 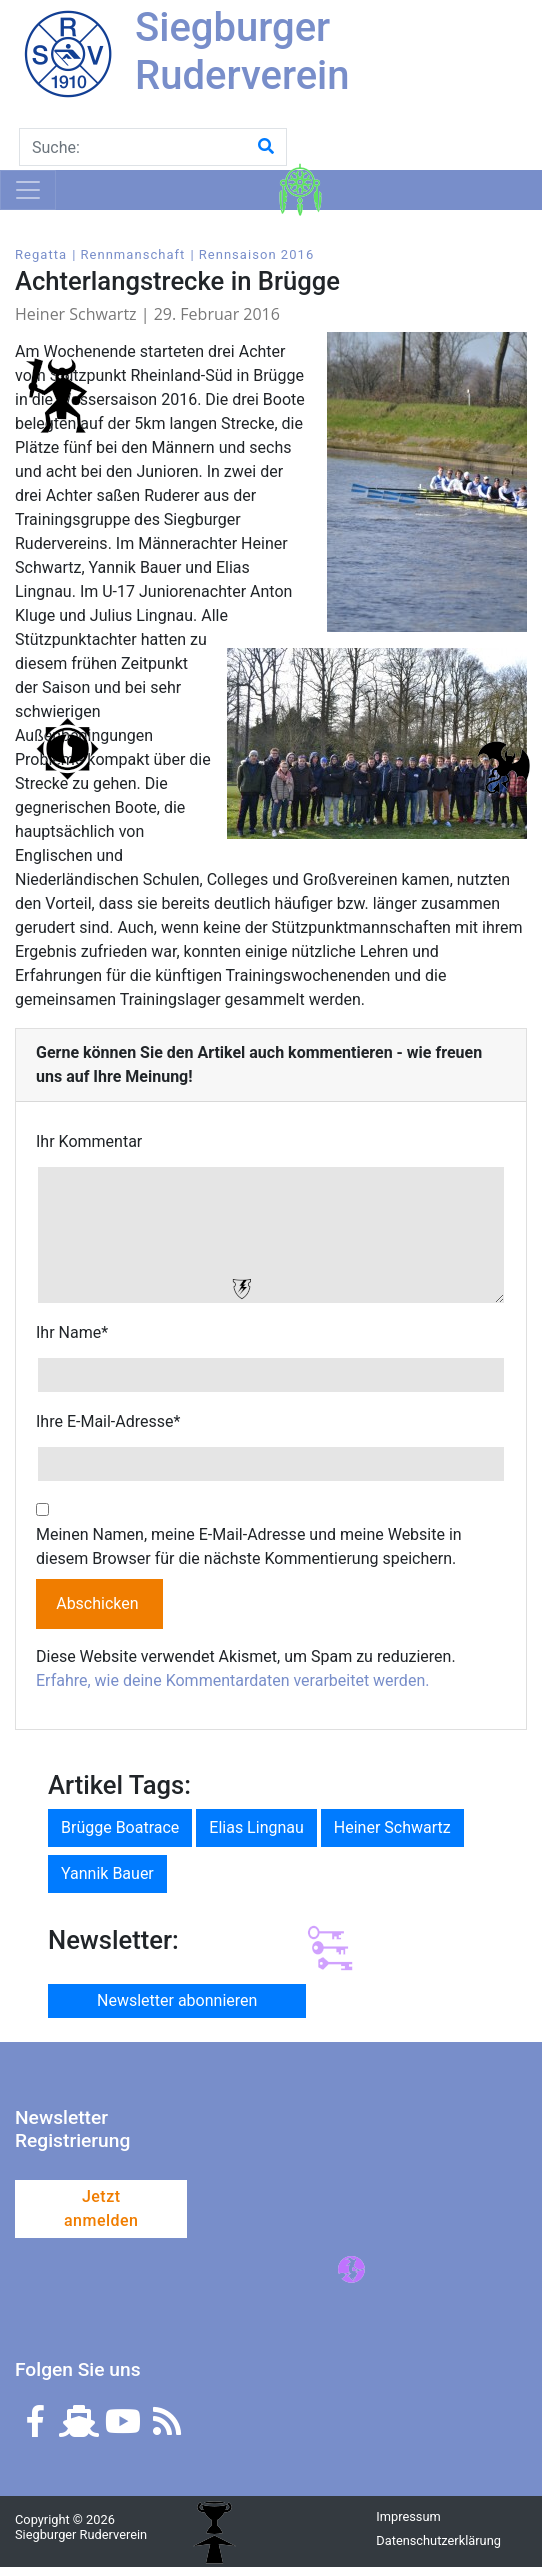 What do you see at coordinates (351, 2269) in the screenshot?
I see `witch character or Halloween-themed game element` at bounding box center [351, 2269].